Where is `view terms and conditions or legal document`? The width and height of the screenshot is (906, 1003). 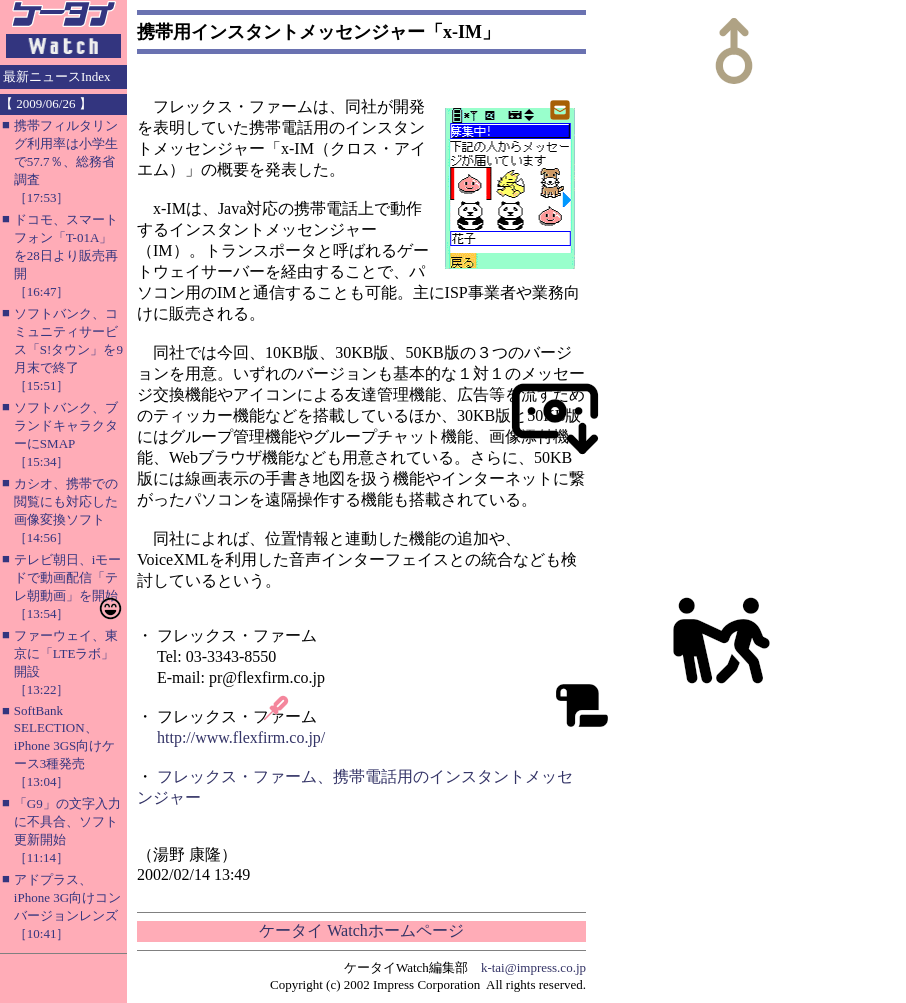 view terms and conditions or legal document is located at coordinates (583, 705).